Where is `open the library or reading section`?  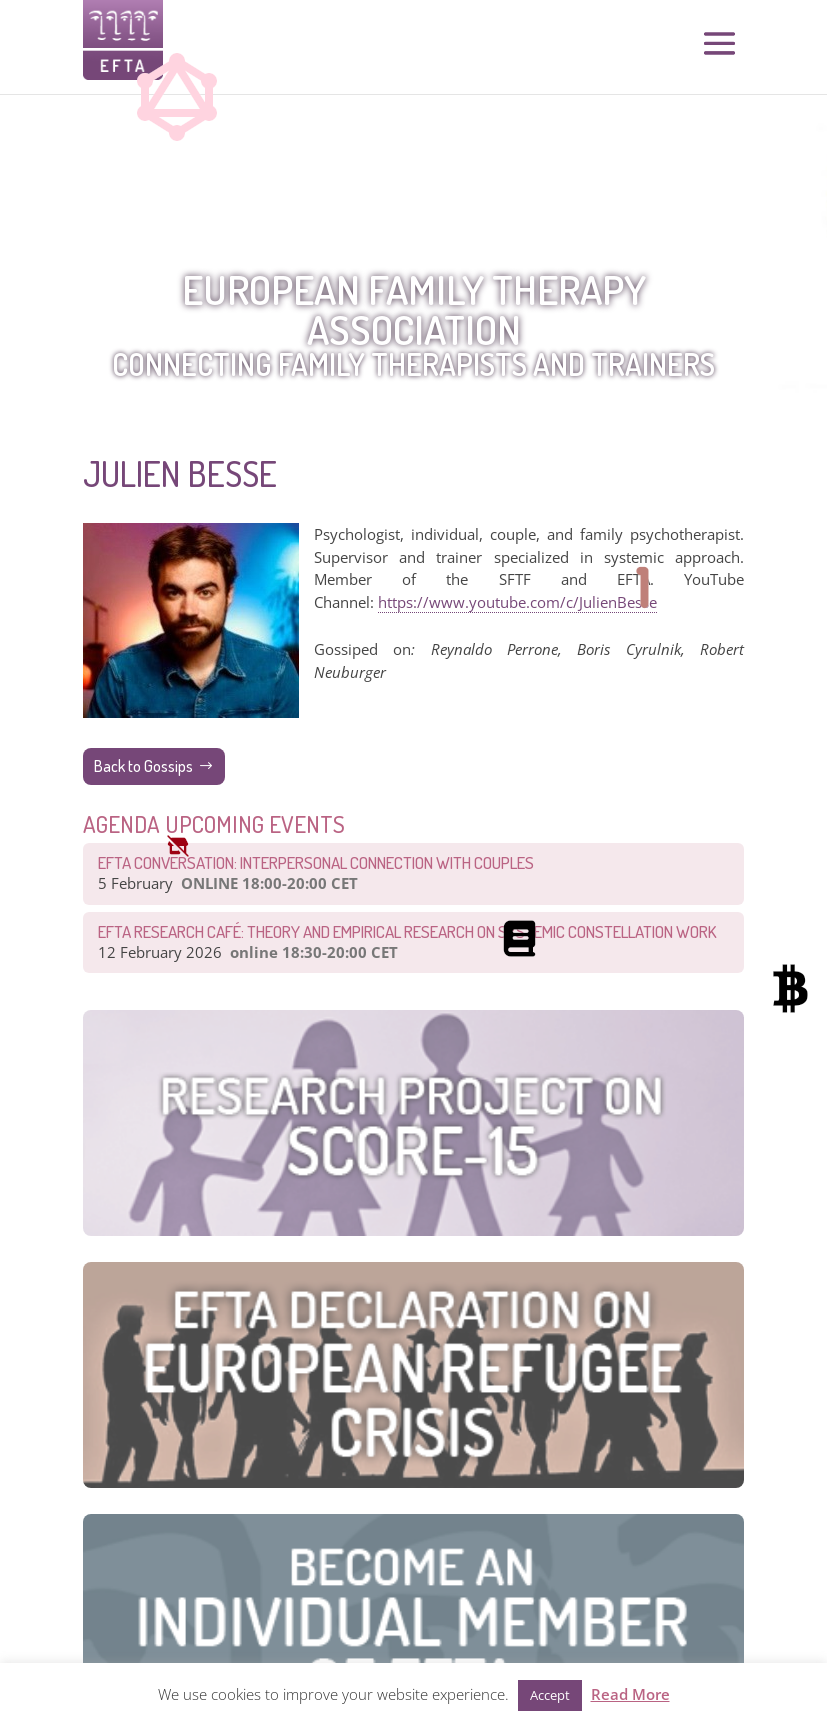 open the library or reading section is located at coordinates (519, 938).